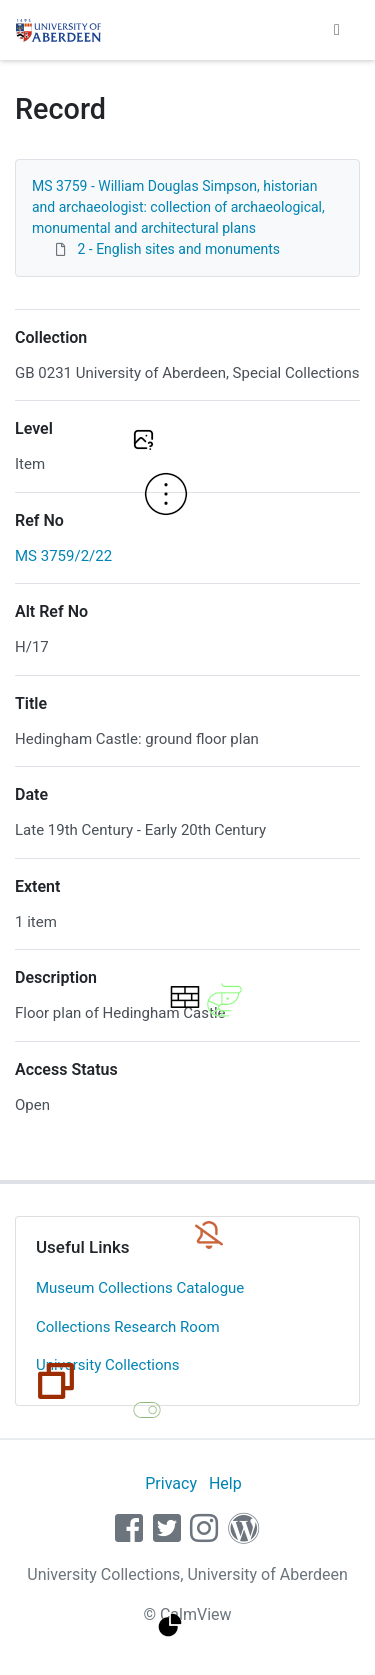  I want to click on copy to clipboard, so click(56, 1381).